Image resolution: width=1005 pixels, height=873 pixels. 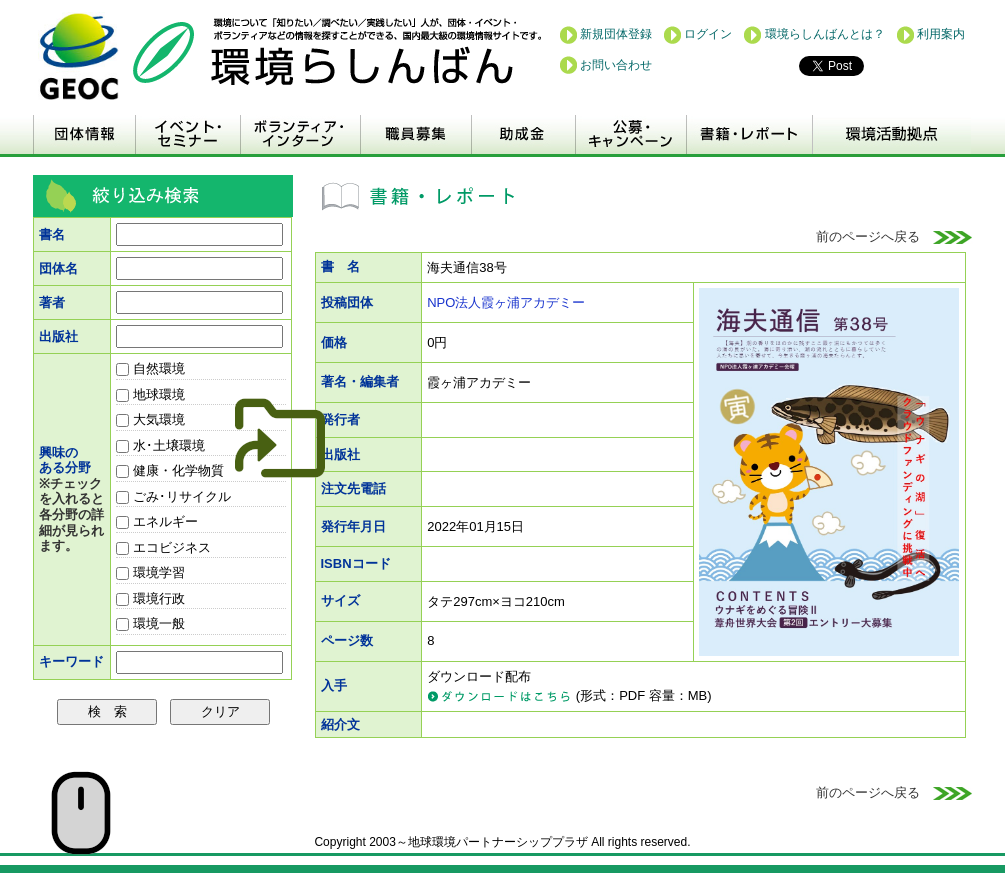 I want to click on adjust mouse or cursor settings, so click(x=81, y=813).